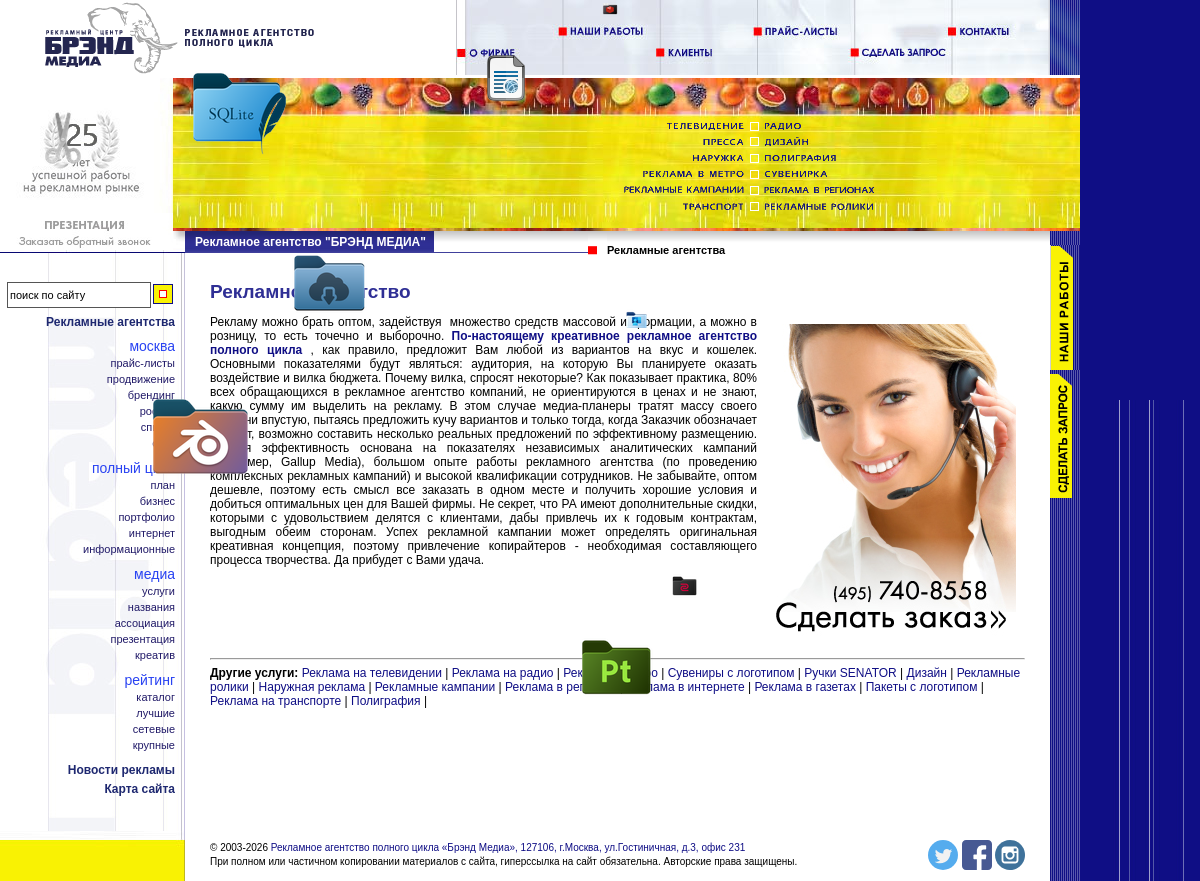 This screenshot has height=881, width=1200. What do you see at coordinates (636, 320) in the screenshot?
I see `folder containing microsoft intune company portal resources` at bounding box center [636, 320].